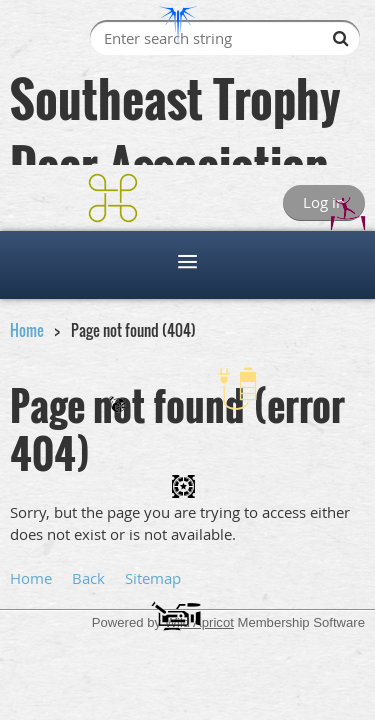 The image size is (375, 720). What do you see at coordinates (113, 198) in the screenshot?
I see `command key modifier (mac keyboard shortcut)` at bounding box center [113, 198].